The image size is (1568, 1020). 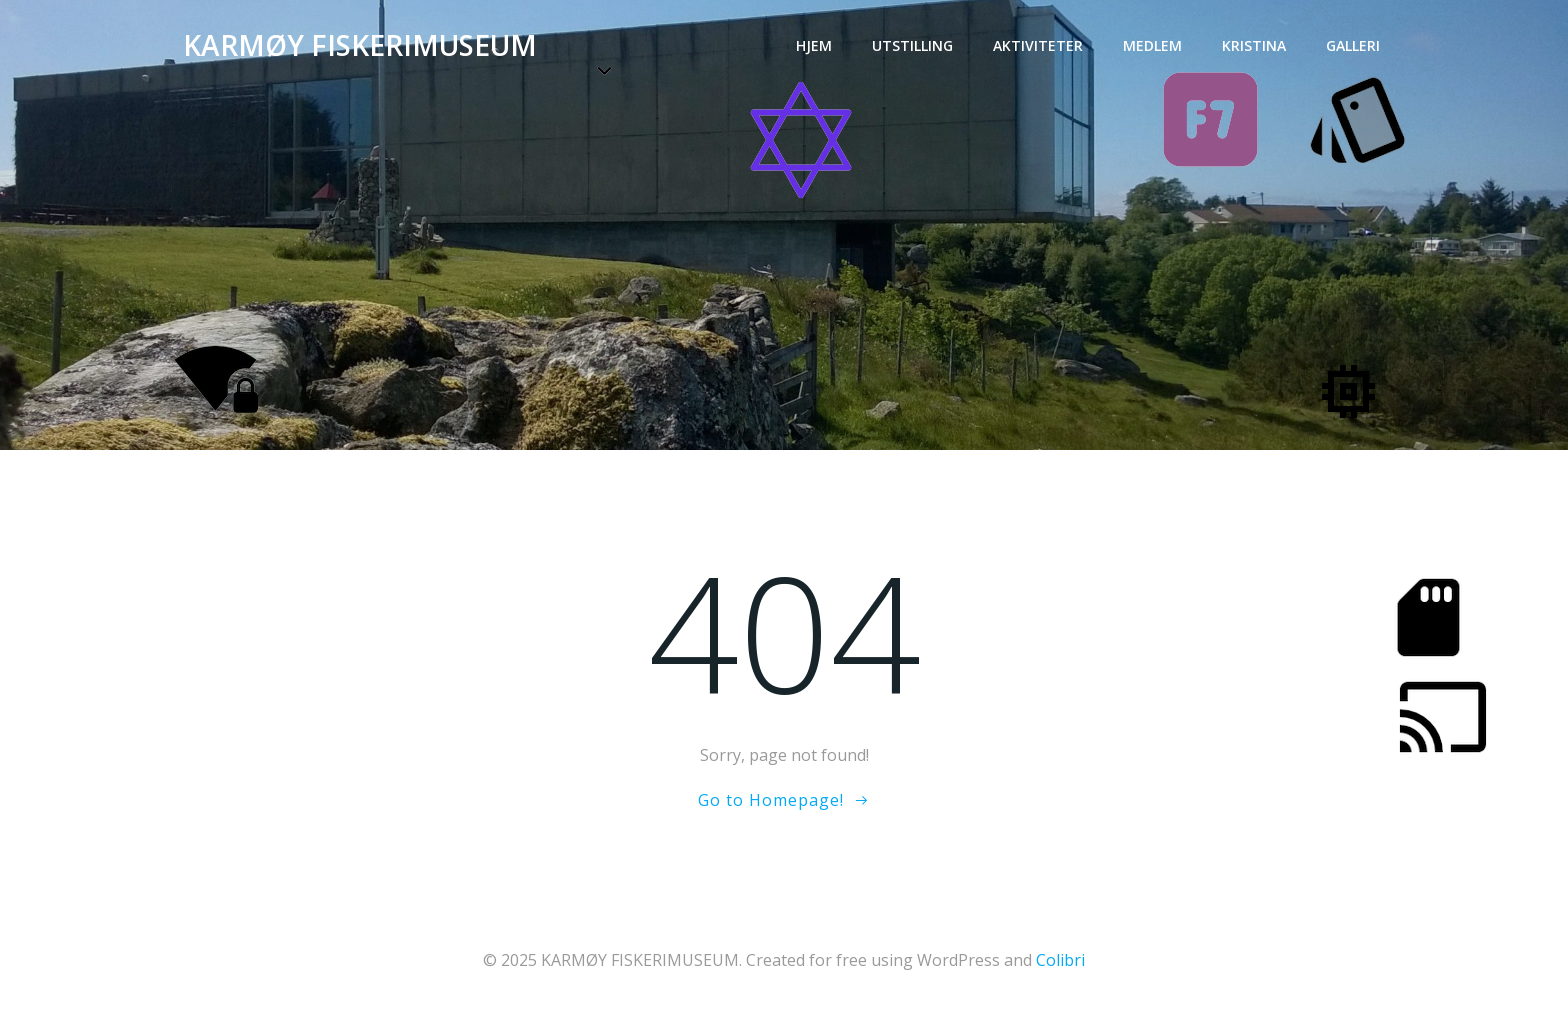 I want to click on access external storage or sd card, so click(x=1428, y=617).